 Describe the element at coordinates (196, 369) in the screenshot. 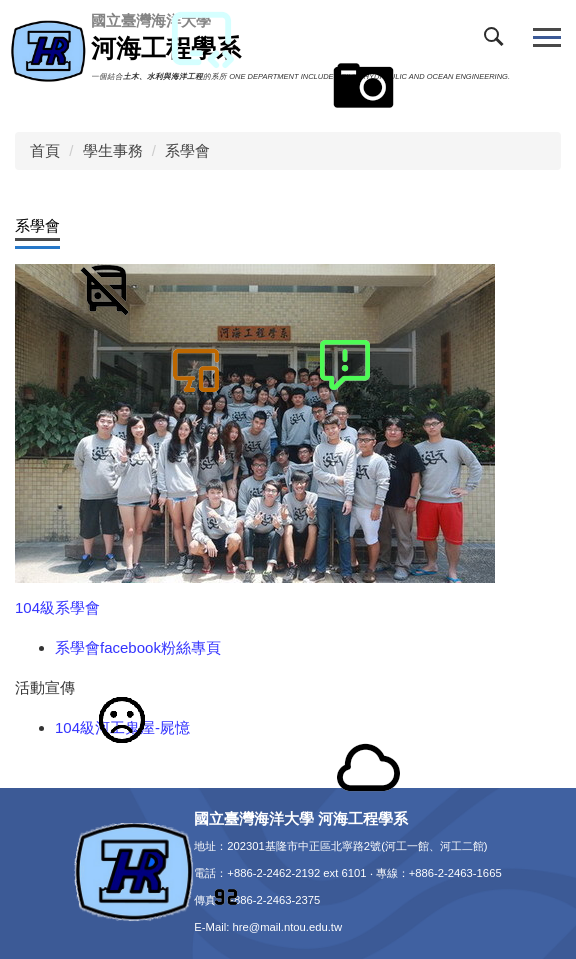

I see `view connected devices` at that location.